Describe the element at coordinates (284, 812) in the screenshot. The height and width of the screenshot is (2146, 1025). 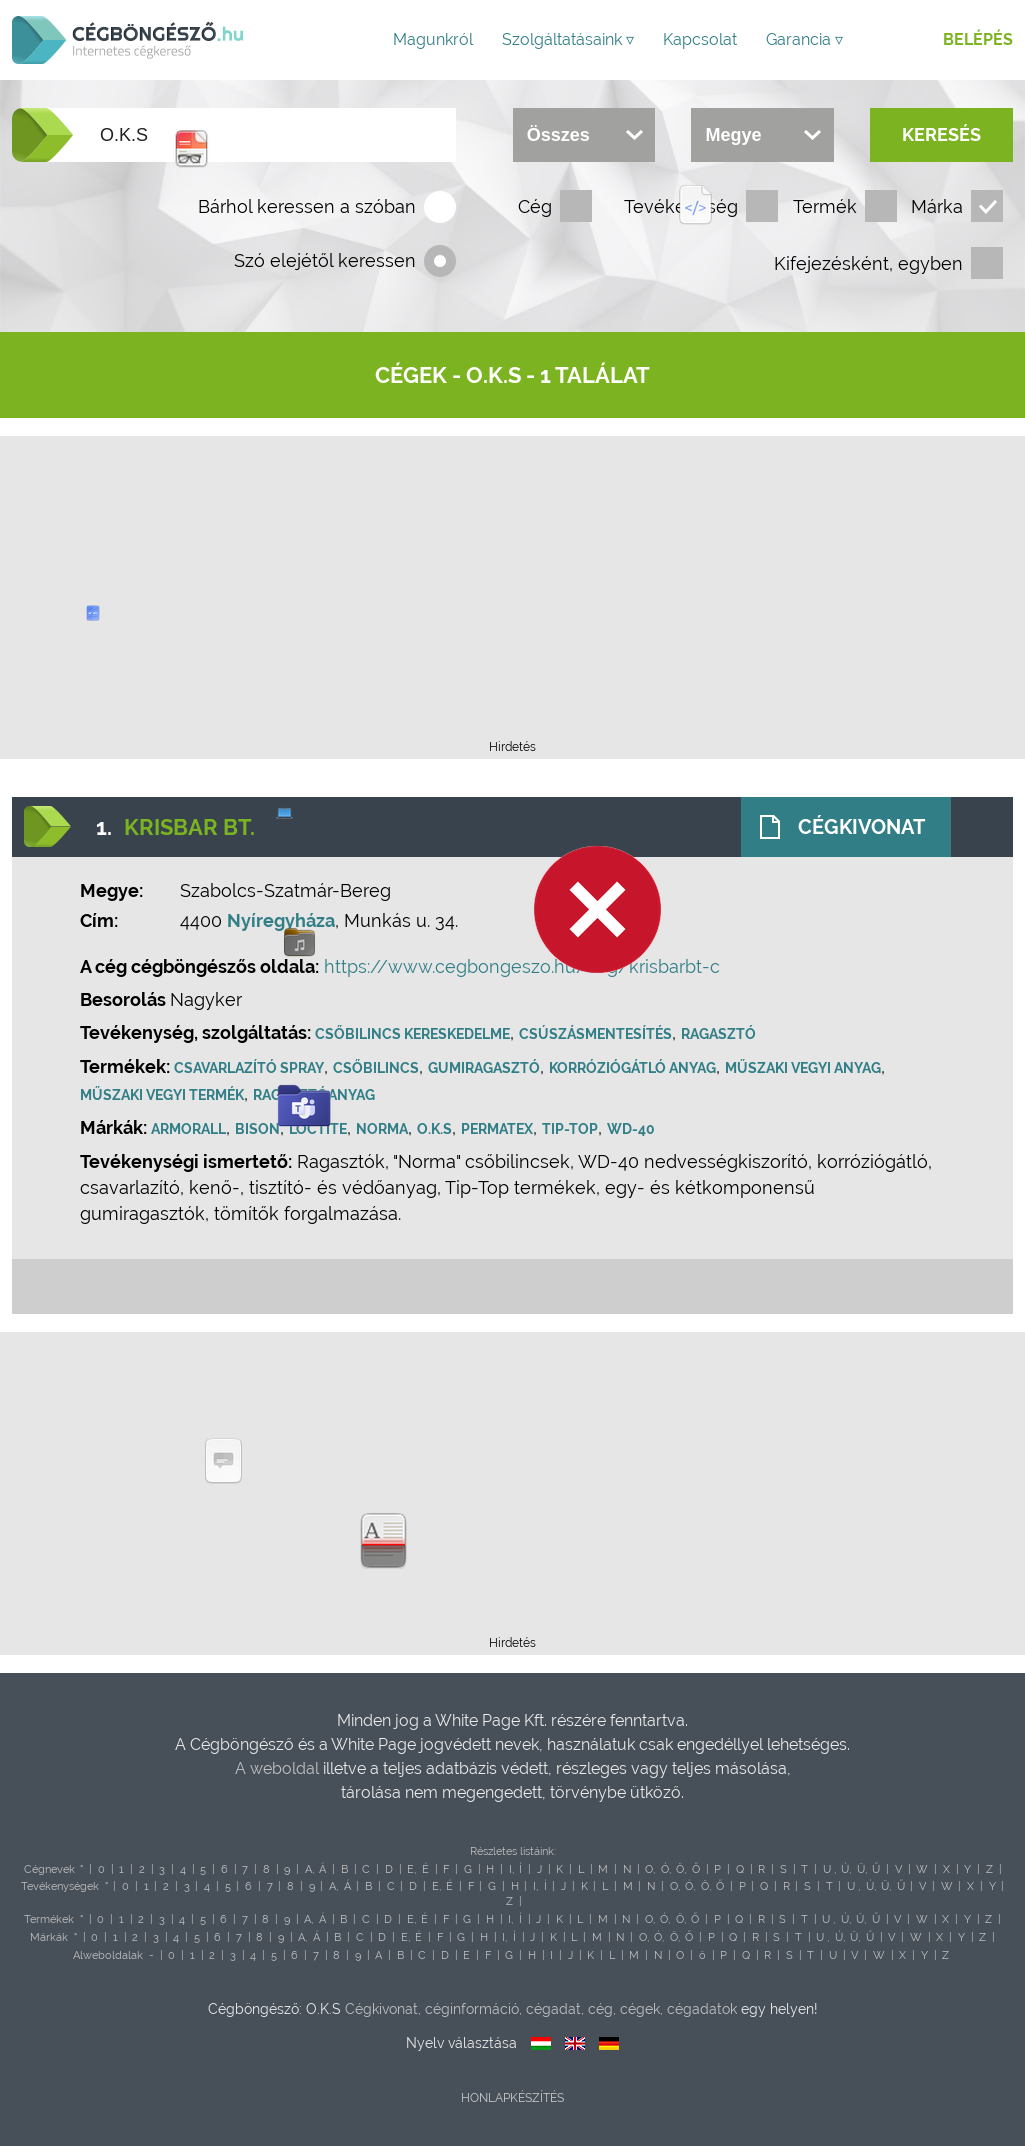
I see `macbook air 15-inch device icon` at that location.